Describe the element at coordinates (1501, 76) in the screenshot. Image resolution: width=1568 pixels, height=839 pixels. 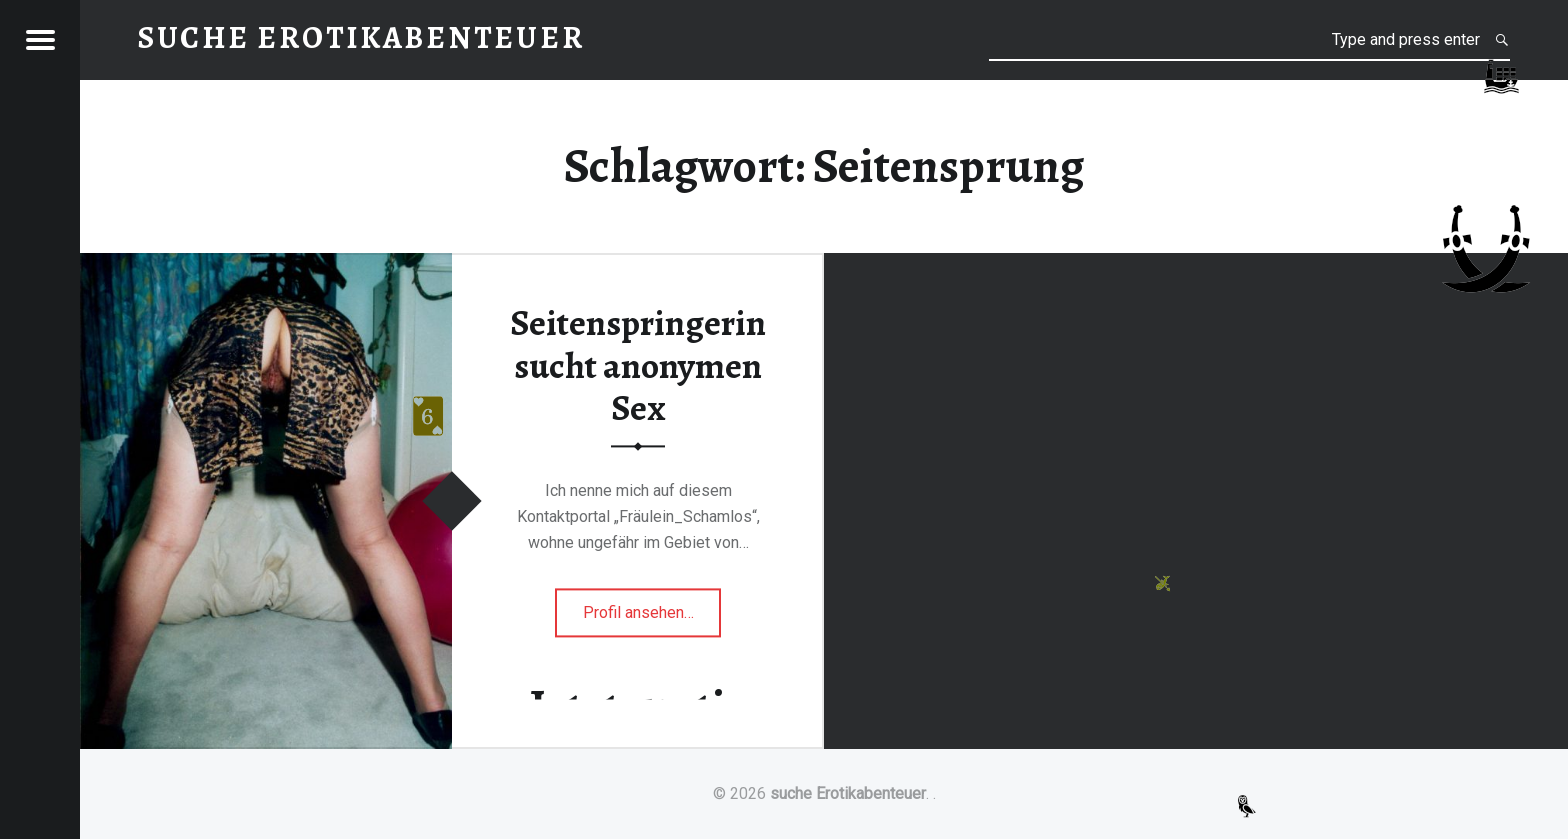
I see `view shipping or freight status` at that location.